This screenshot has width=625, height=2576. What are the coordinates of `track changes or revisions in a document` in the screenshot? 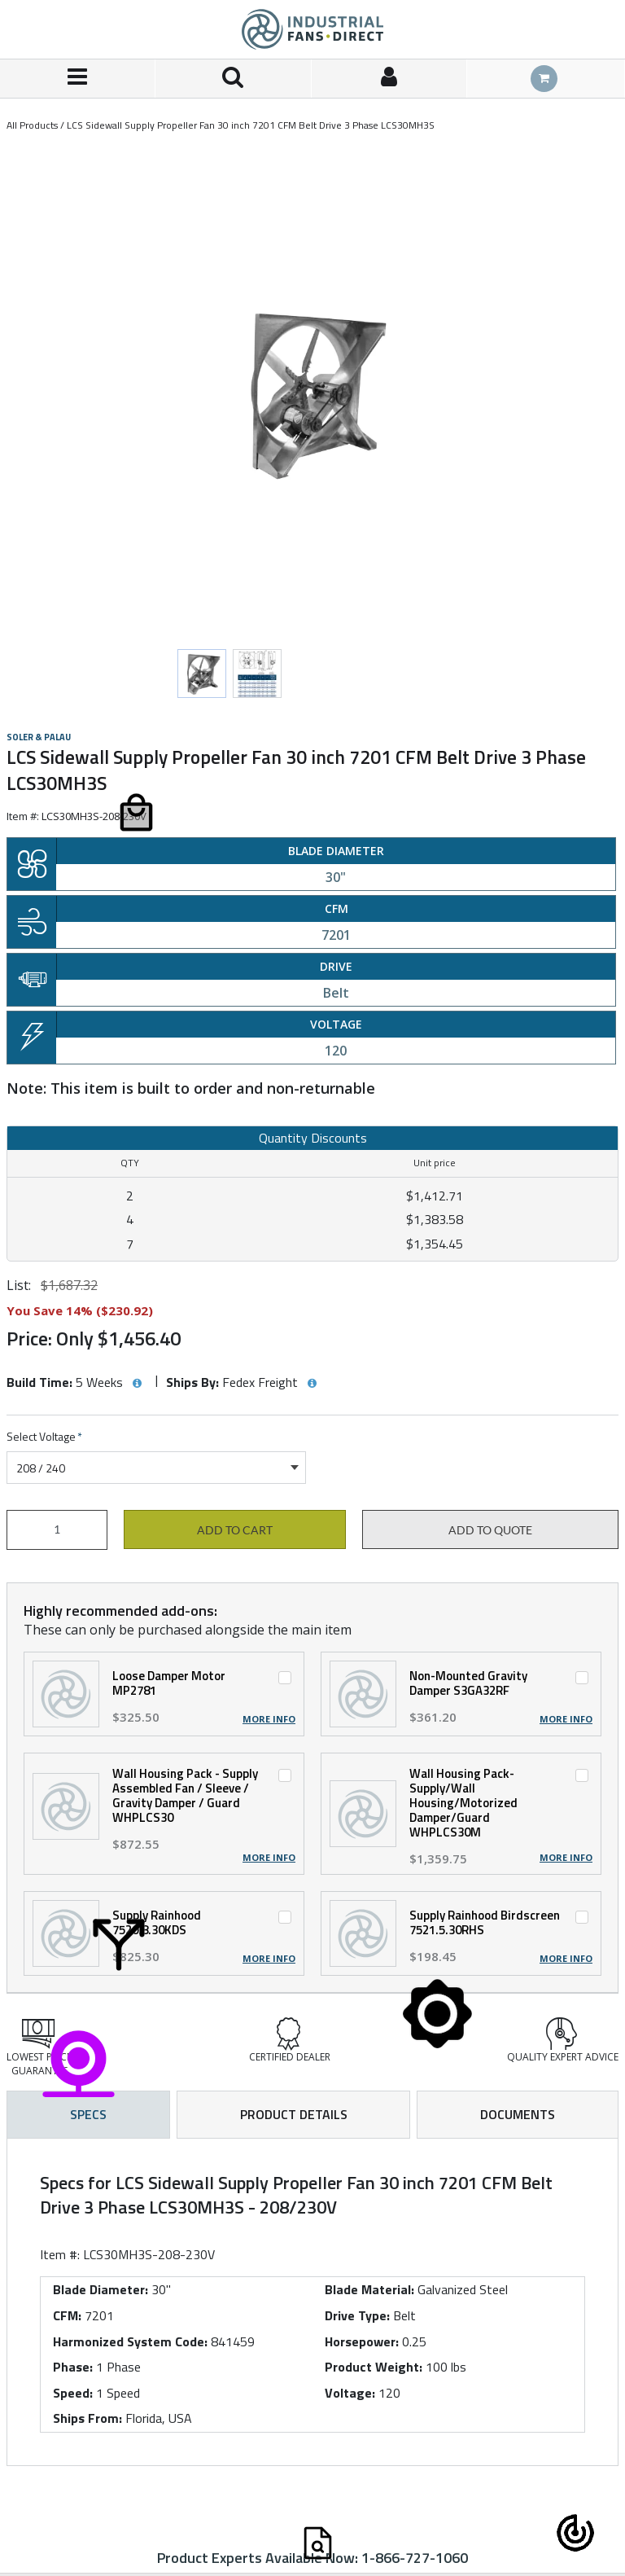 It's located at (575, 2533).